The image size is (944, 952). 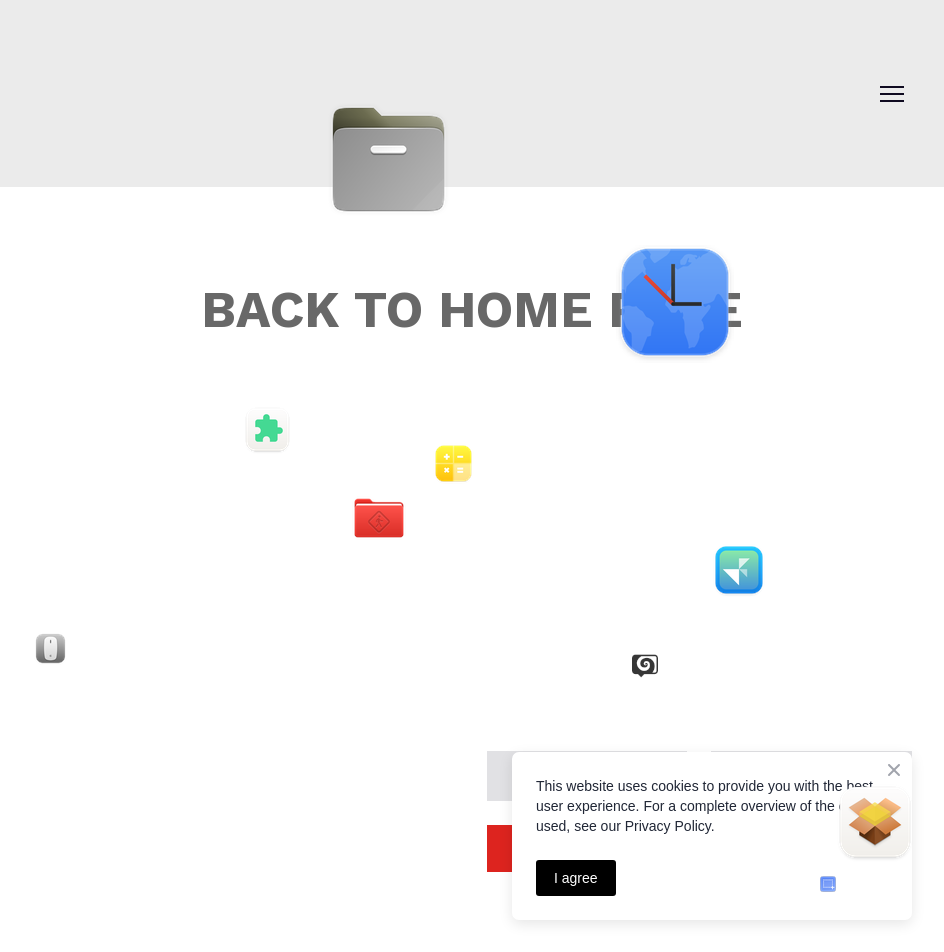 I want to click on take a screenshot, so click(x=828, y=884).